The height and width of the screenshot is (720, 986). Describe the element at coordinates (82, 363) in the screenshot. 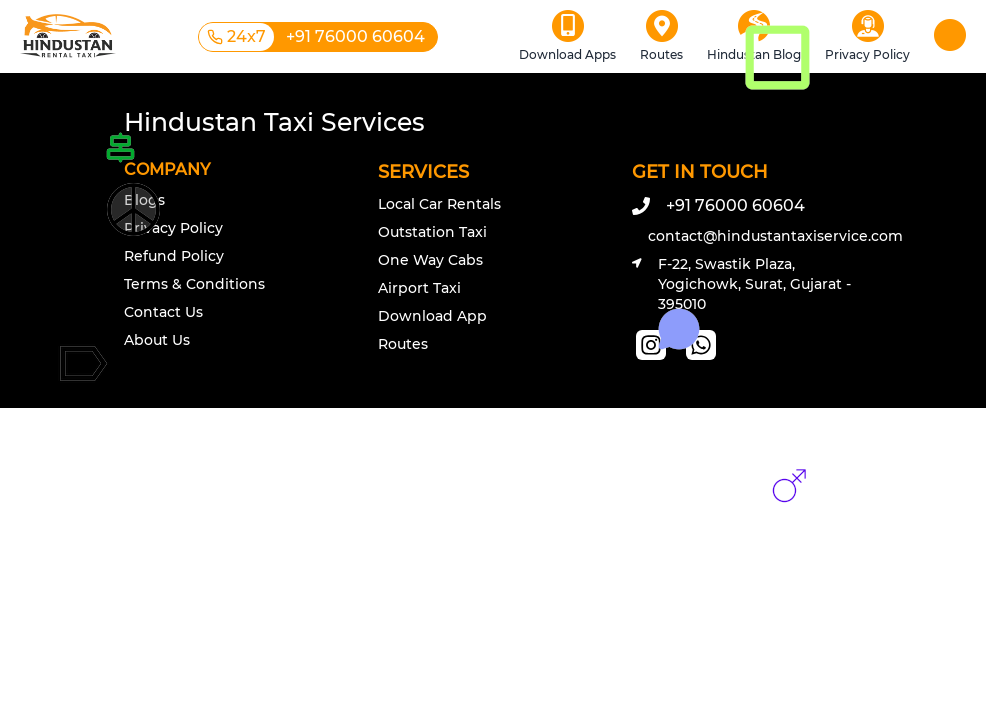

I see `add a label or tag to an item` at that location.